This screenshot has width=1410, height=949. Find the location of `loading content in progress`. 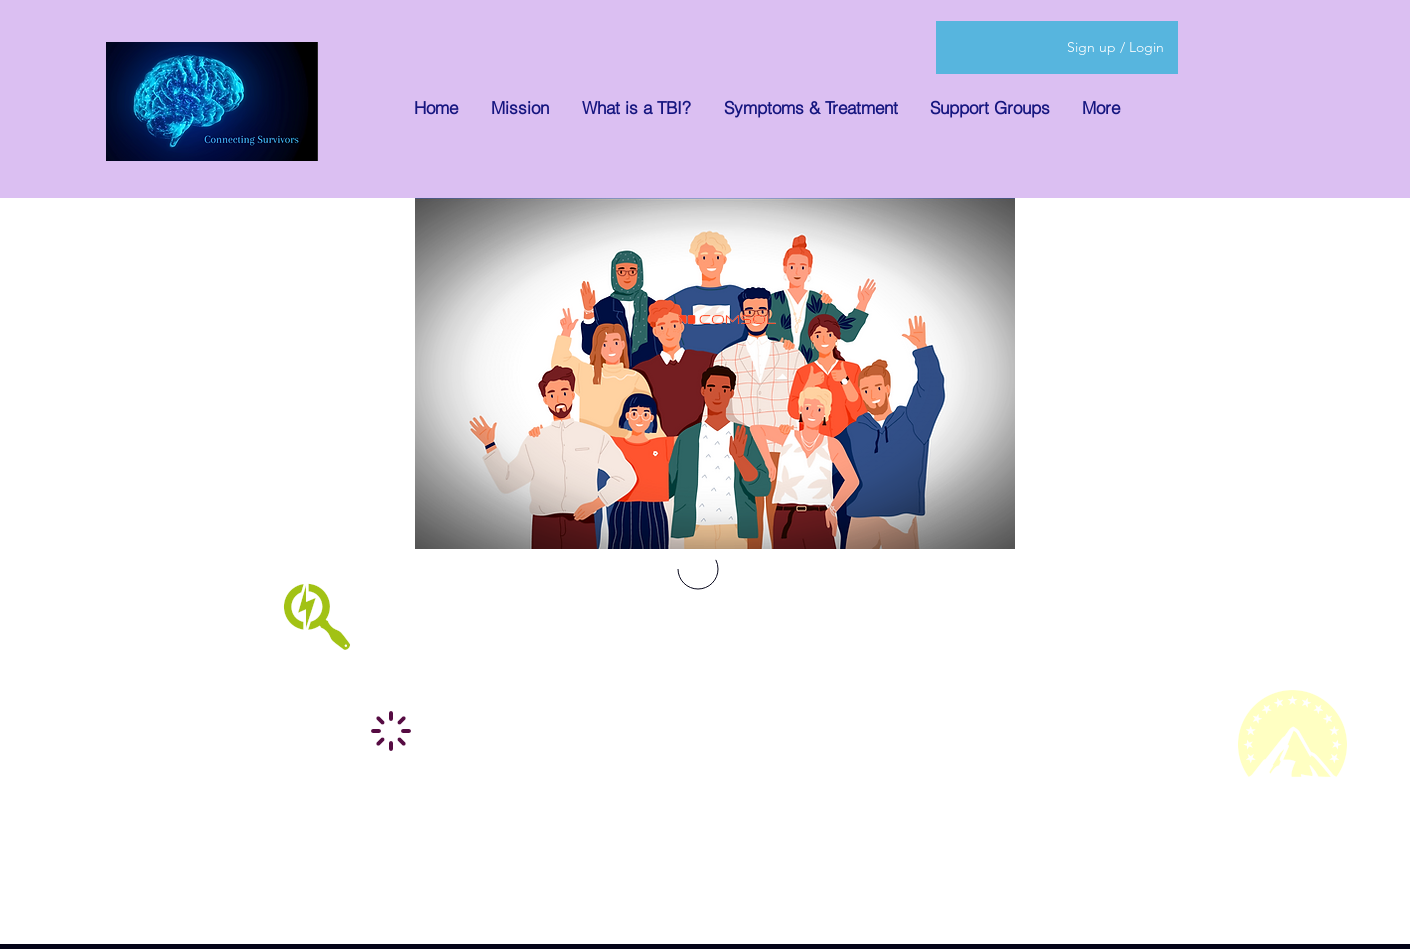

loading content in progress is located at coordinates (391, 731).